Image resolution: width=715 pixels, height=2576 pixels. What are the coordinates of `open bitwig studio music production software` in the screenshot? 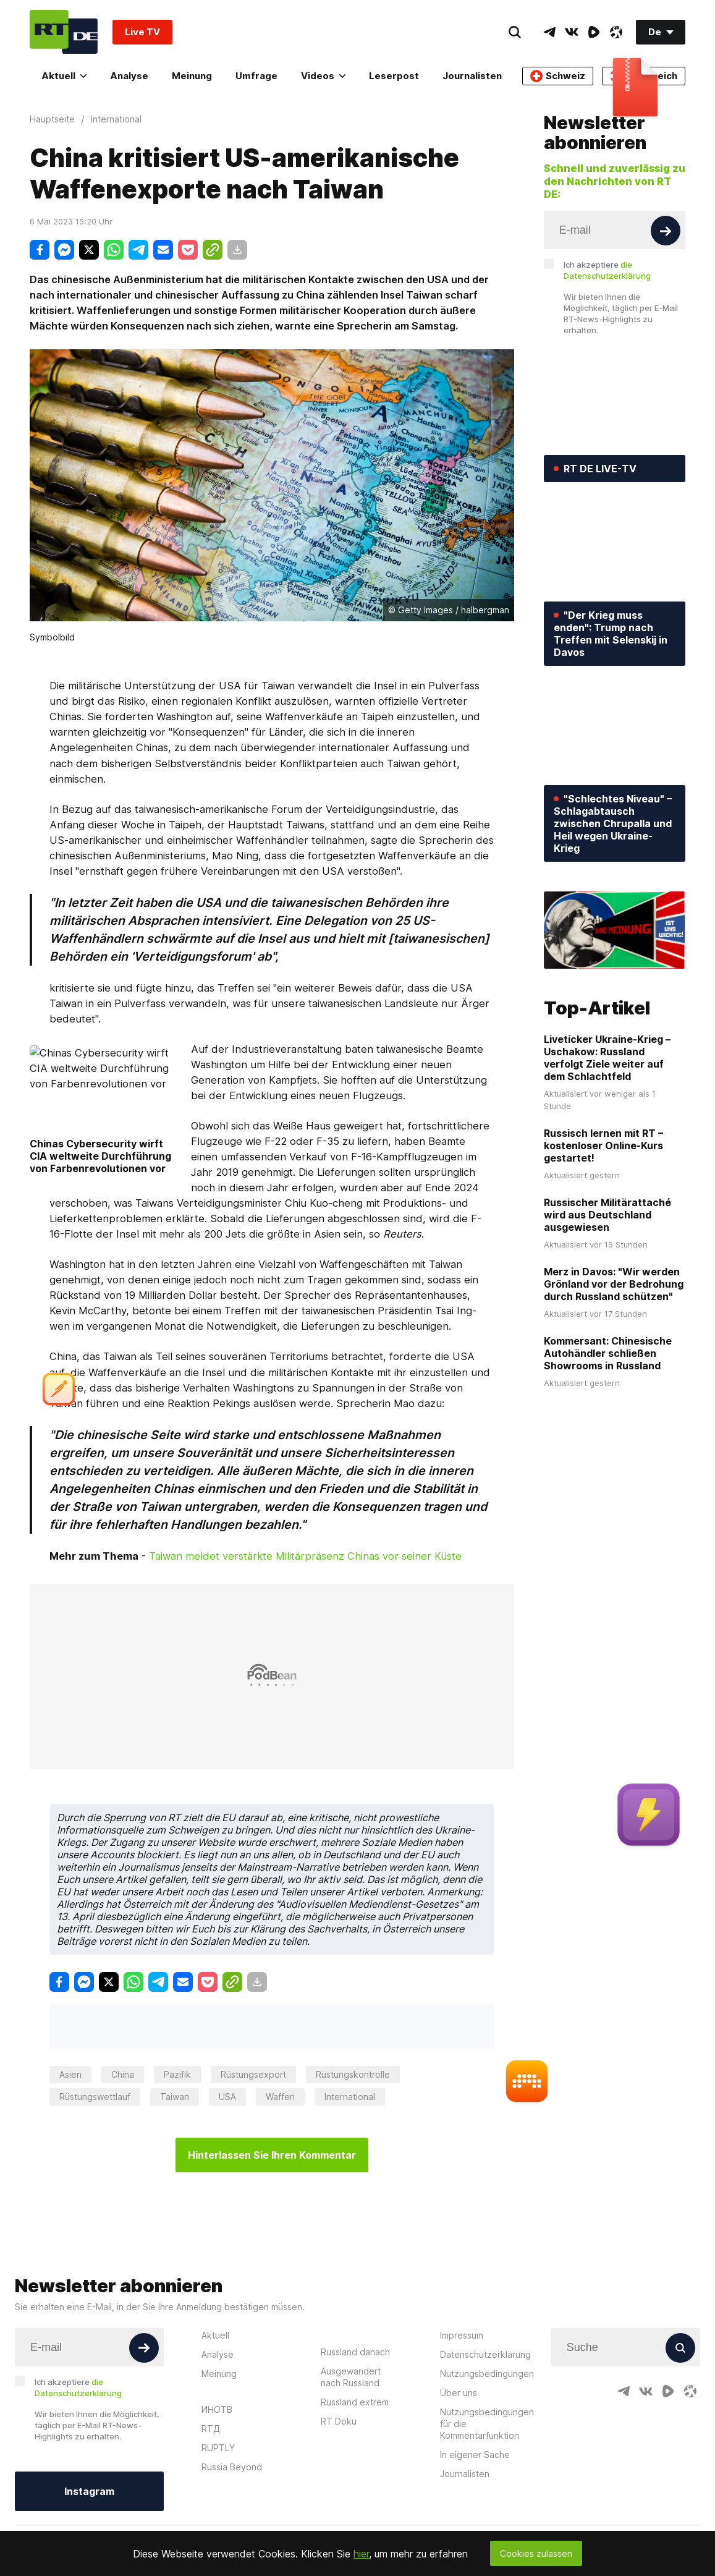 It's located at (527, 2081).